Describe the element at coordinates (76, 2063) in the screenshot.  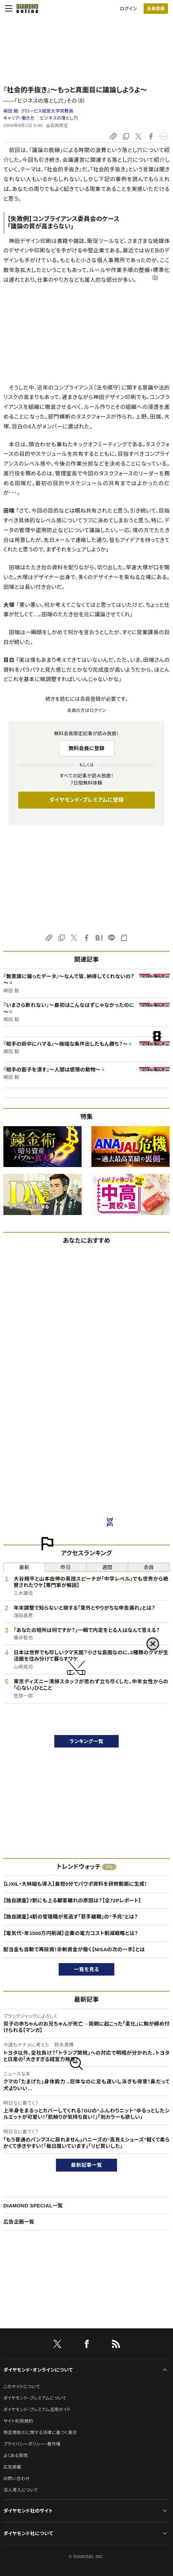
I see `zoom out` at that location.